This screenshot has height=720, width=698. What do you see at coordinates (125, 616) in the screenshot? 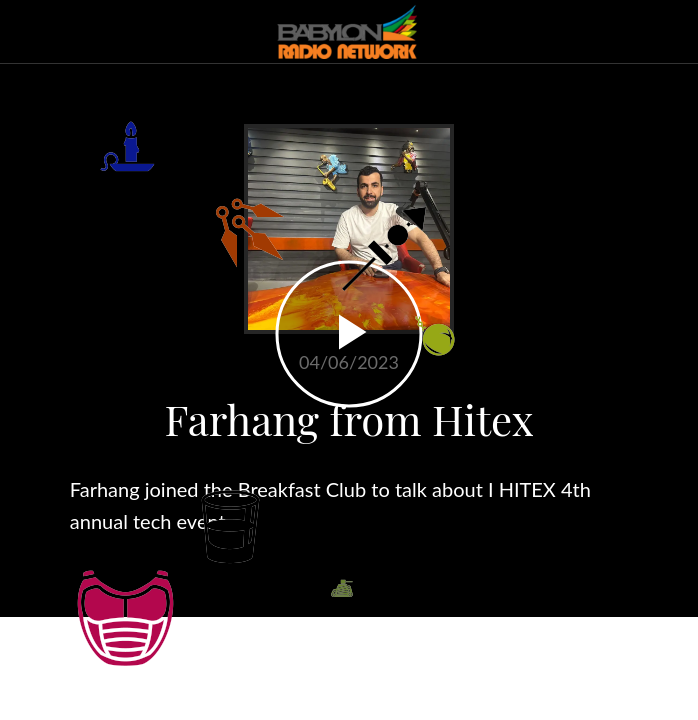
I see `select saiyan armor or battle suit equipment` at bounding box center [125, 616].